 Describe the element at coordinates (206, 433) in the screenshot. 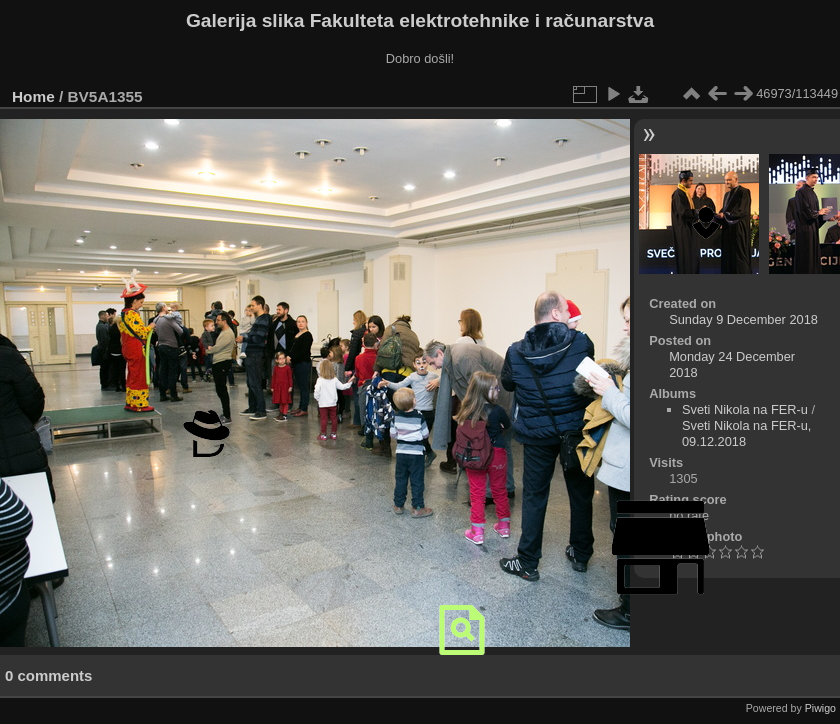

I see `cyberdefenders platform logo` at that location.